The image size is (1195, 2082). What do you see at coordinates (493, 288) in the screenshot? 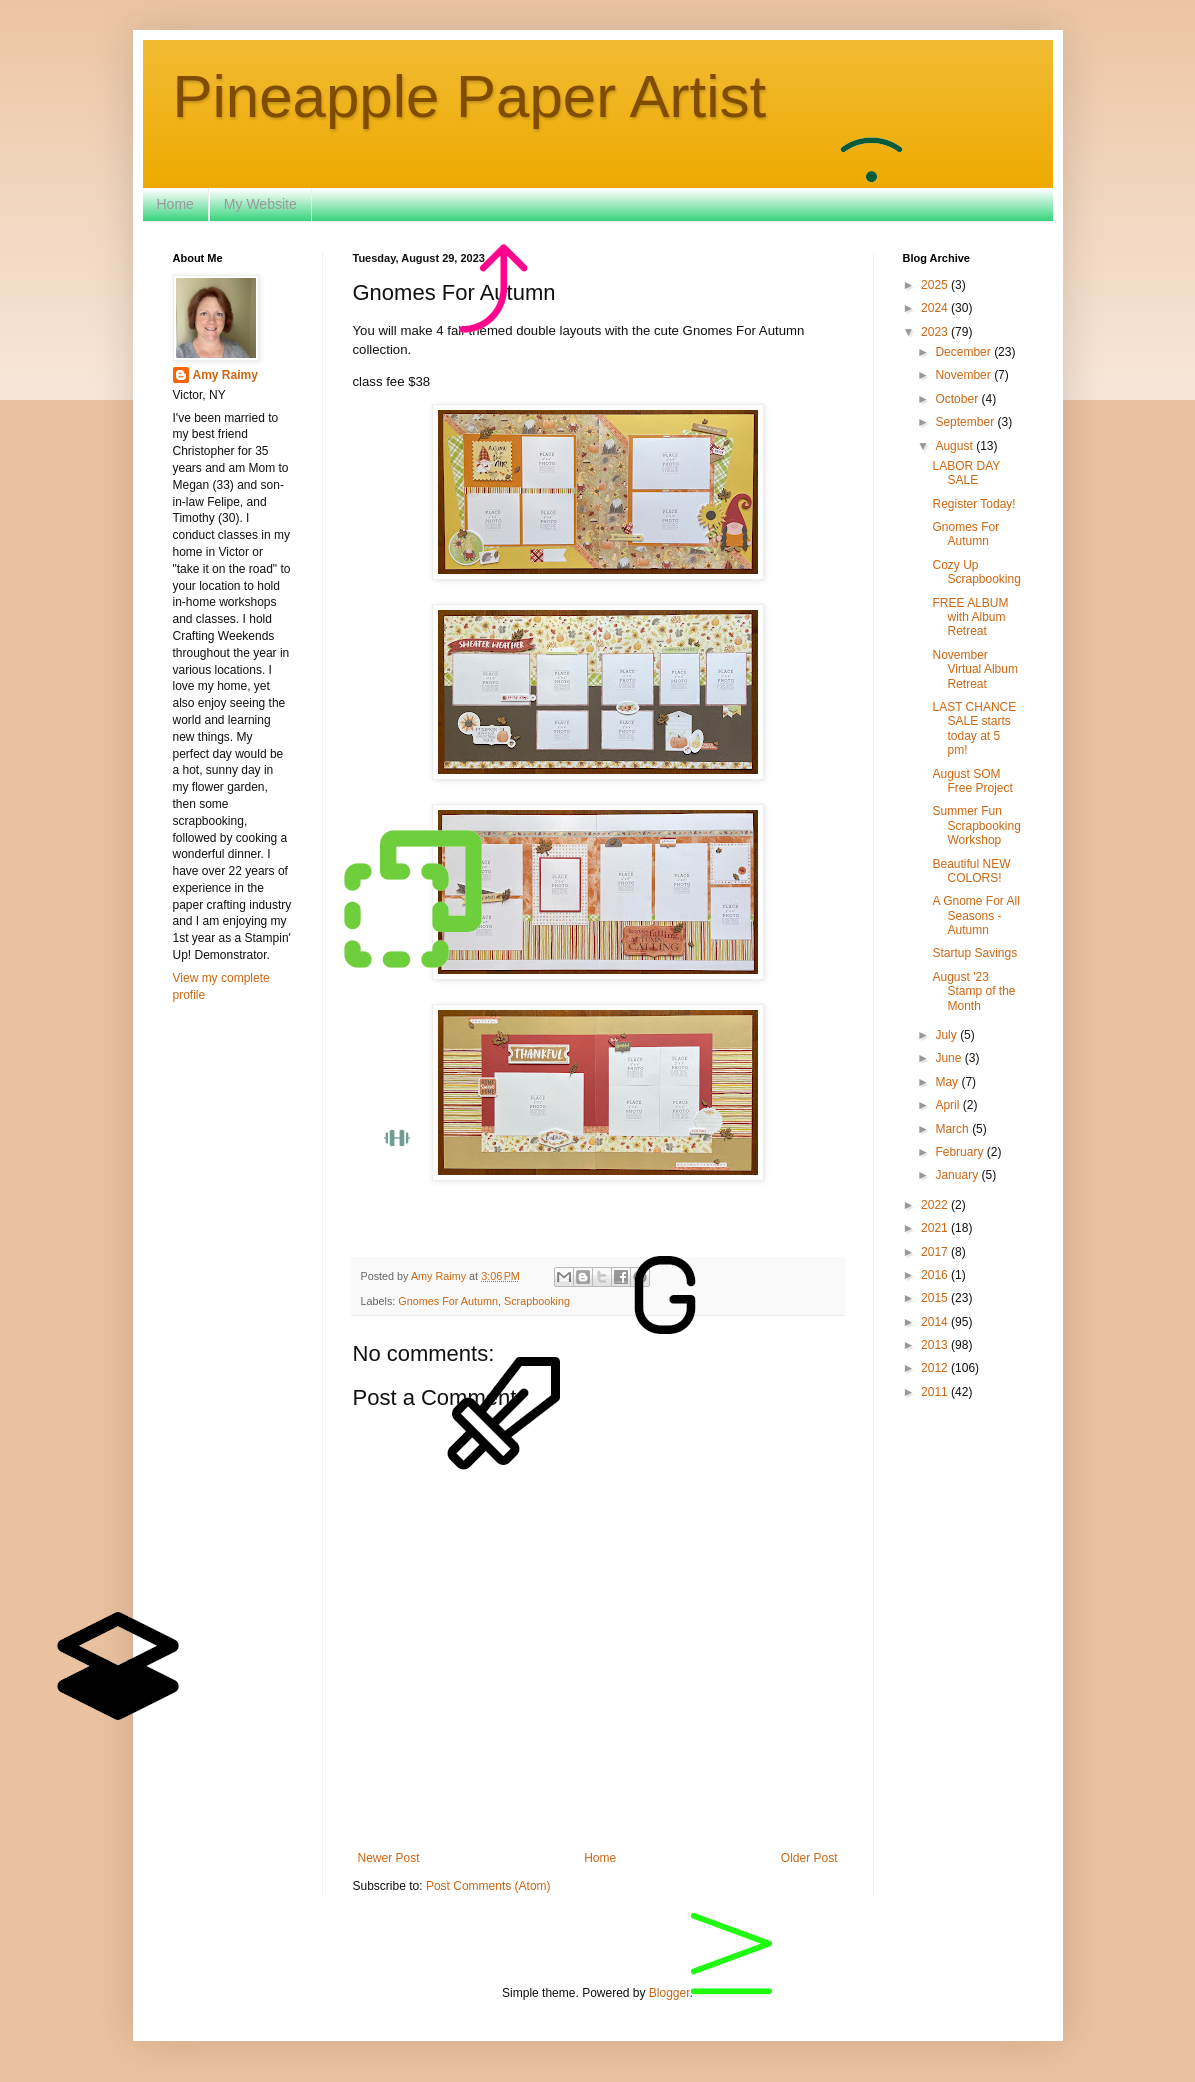
I see `redirect or forward content` at bounding box center [493, 288].